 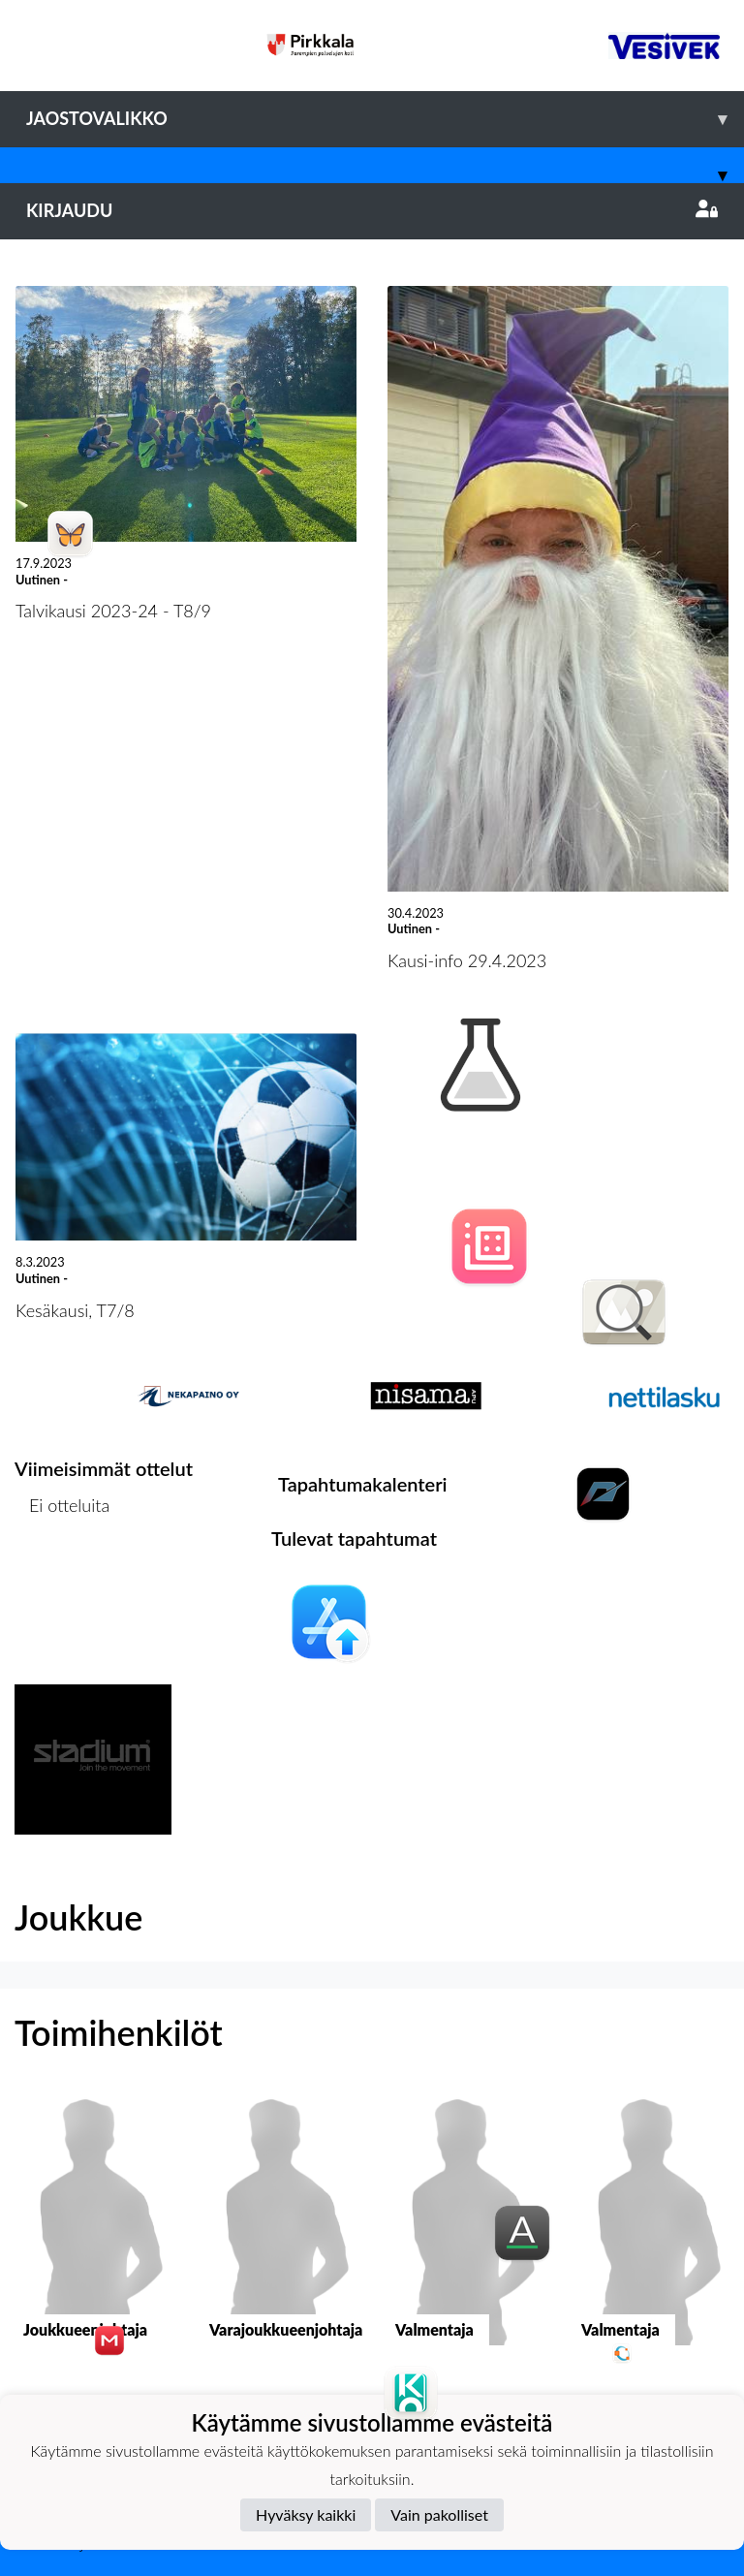 I want to click on check for and install system software updates, so click(x=328, y=1621).